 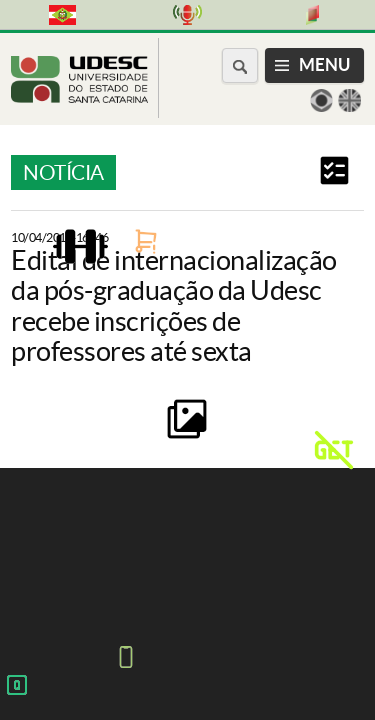 What do you see at coordinates (80, 246) in the screenshot?
I see `access workout or fitness features` at bounding box center [80, 246].